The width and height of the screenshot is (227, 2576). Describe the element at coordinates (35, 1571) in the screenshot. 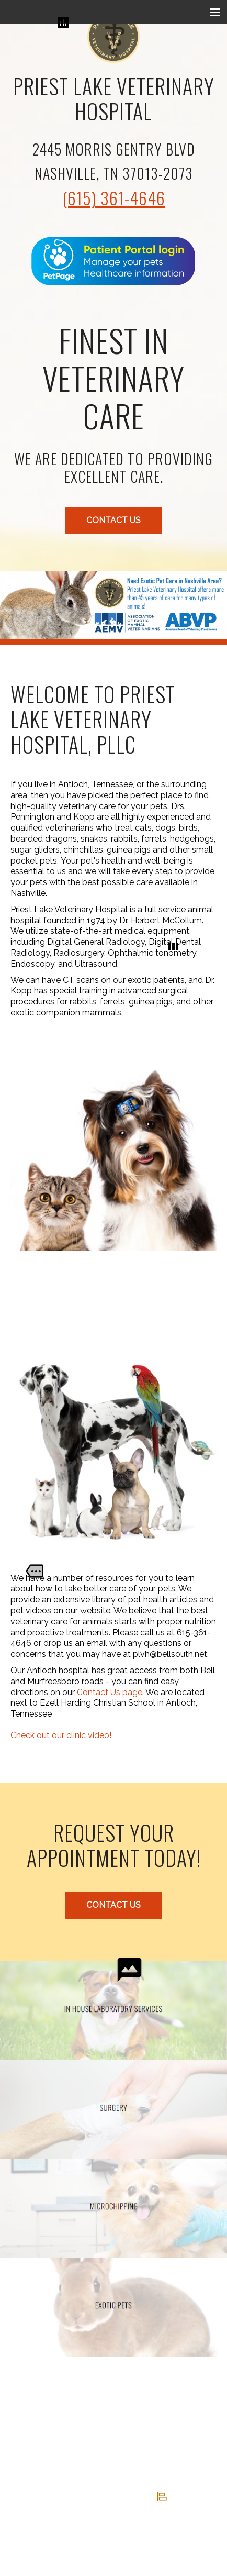

I see `view more notifications` at that location.